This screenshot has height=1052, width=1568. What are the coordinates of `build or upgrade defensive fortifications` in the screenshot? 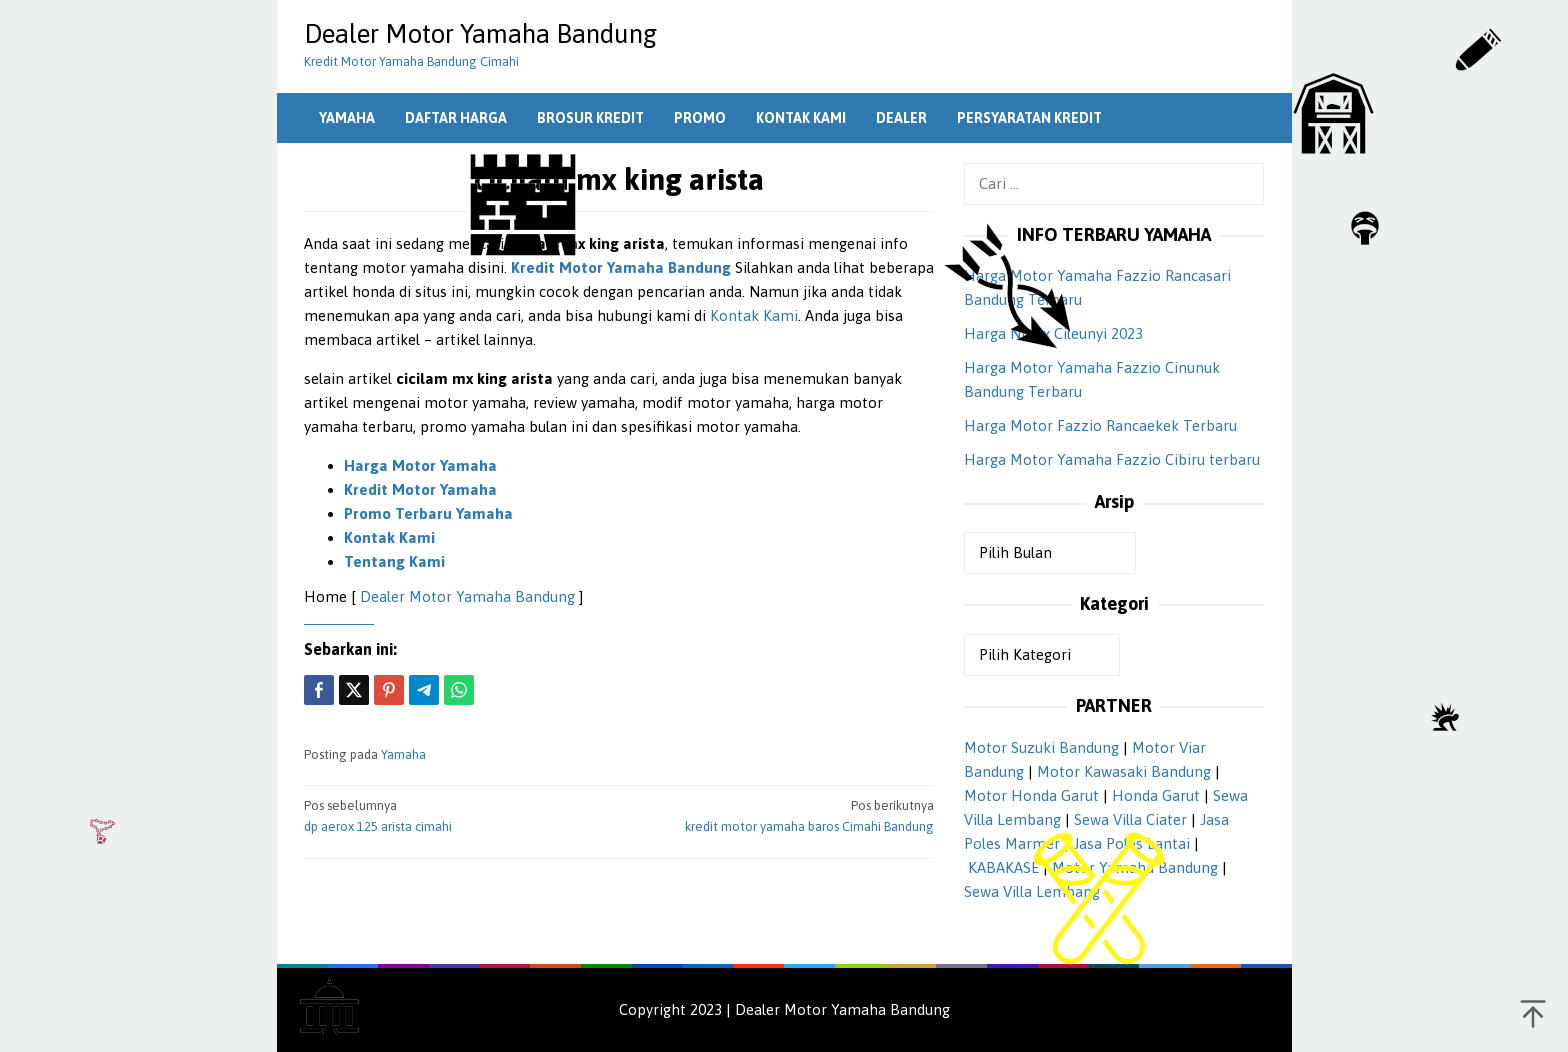 It's located at (523, 203).